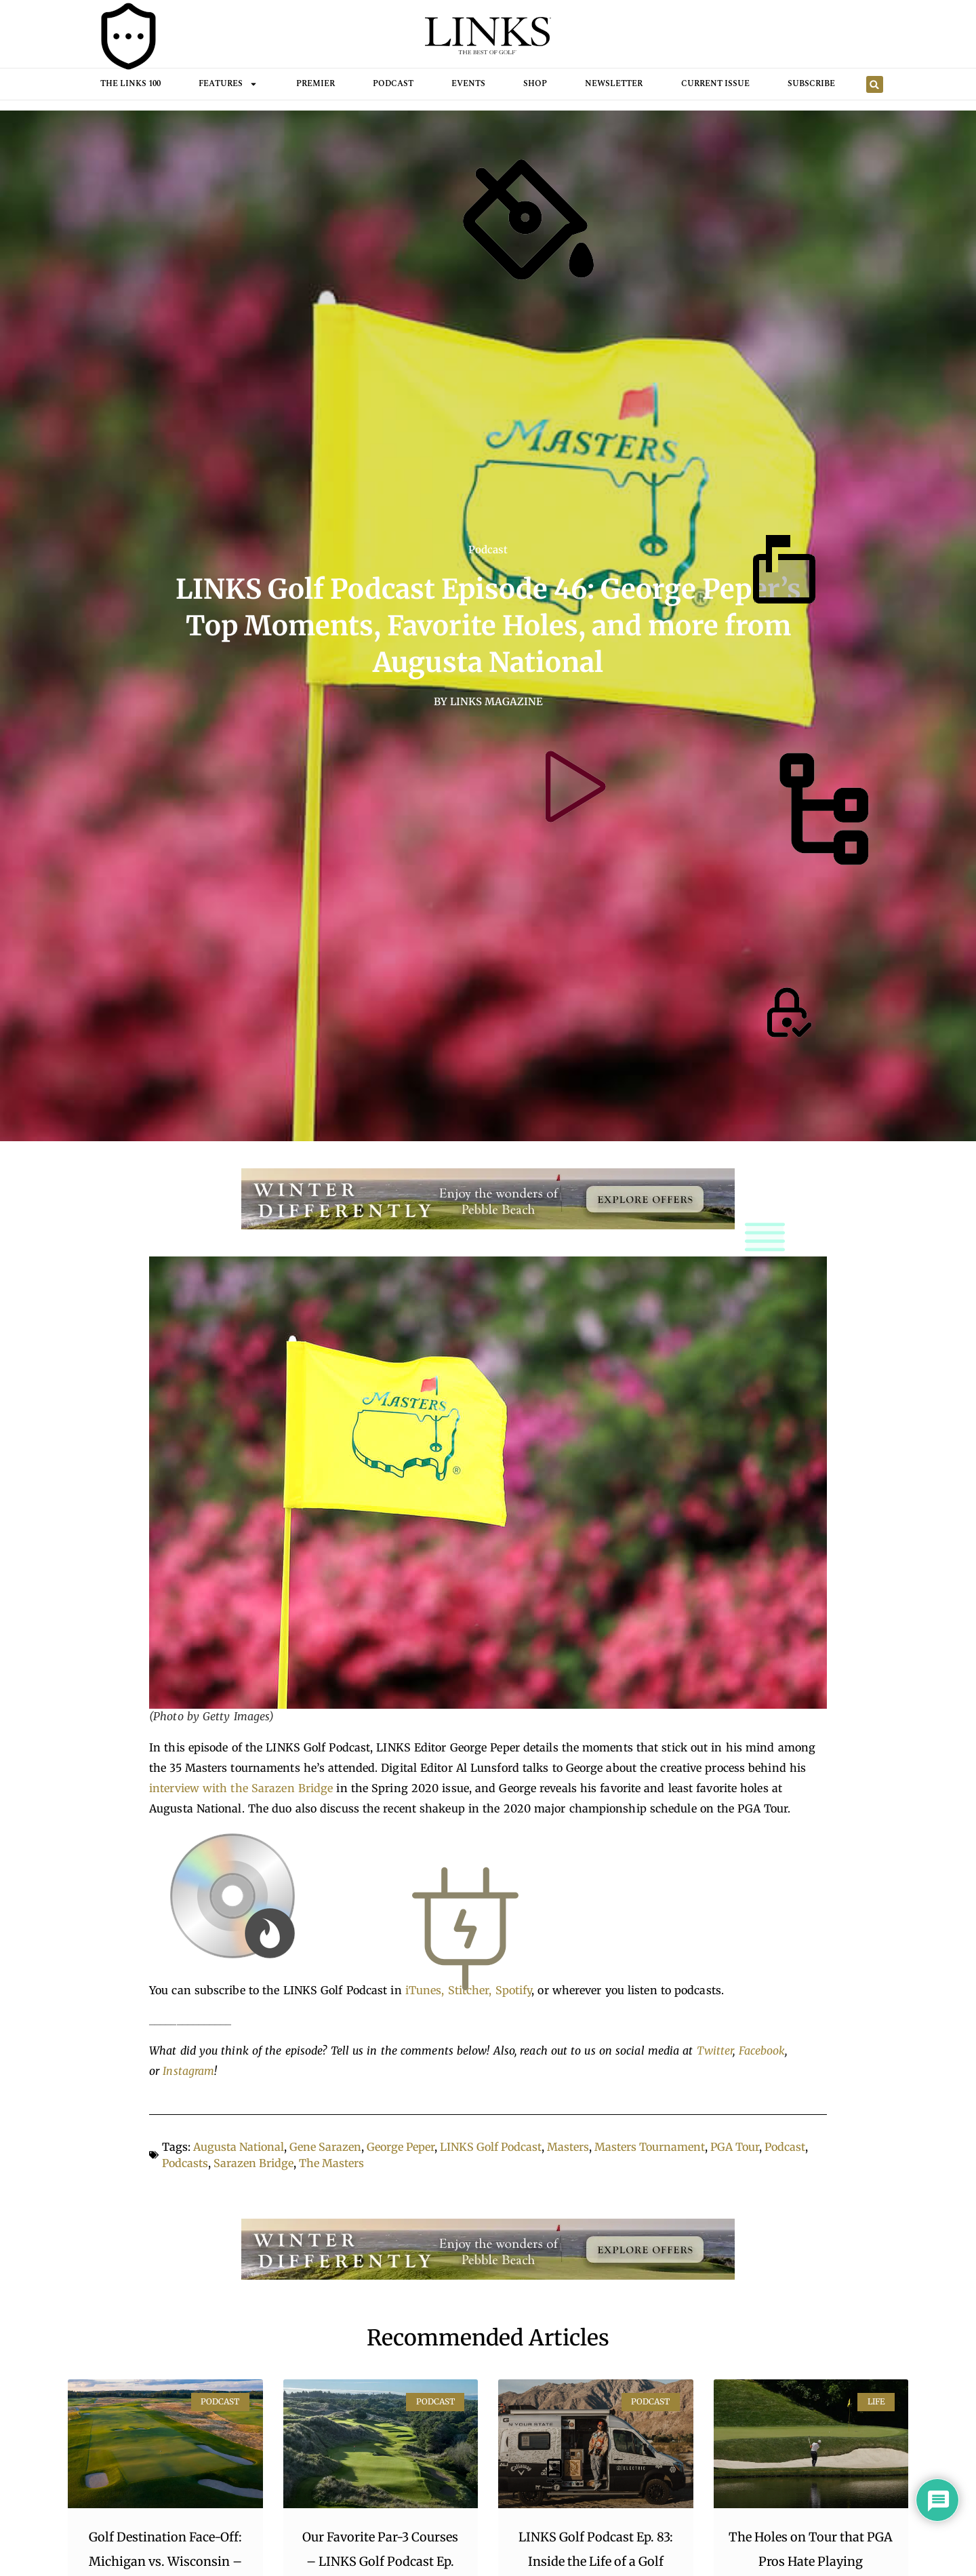  Describe the element at coordinates (128, 36) in the screenshot. I see `security settings in progress` at that location.